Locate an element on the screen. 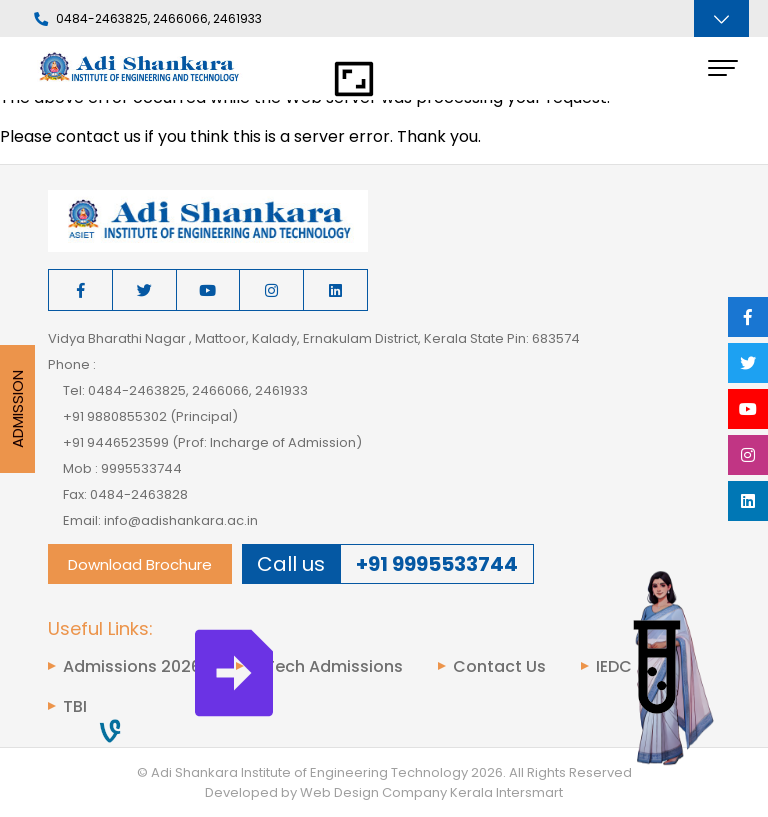 This screenshot has height=817, width=768. vine app logo is located at coordinates (110, 731).